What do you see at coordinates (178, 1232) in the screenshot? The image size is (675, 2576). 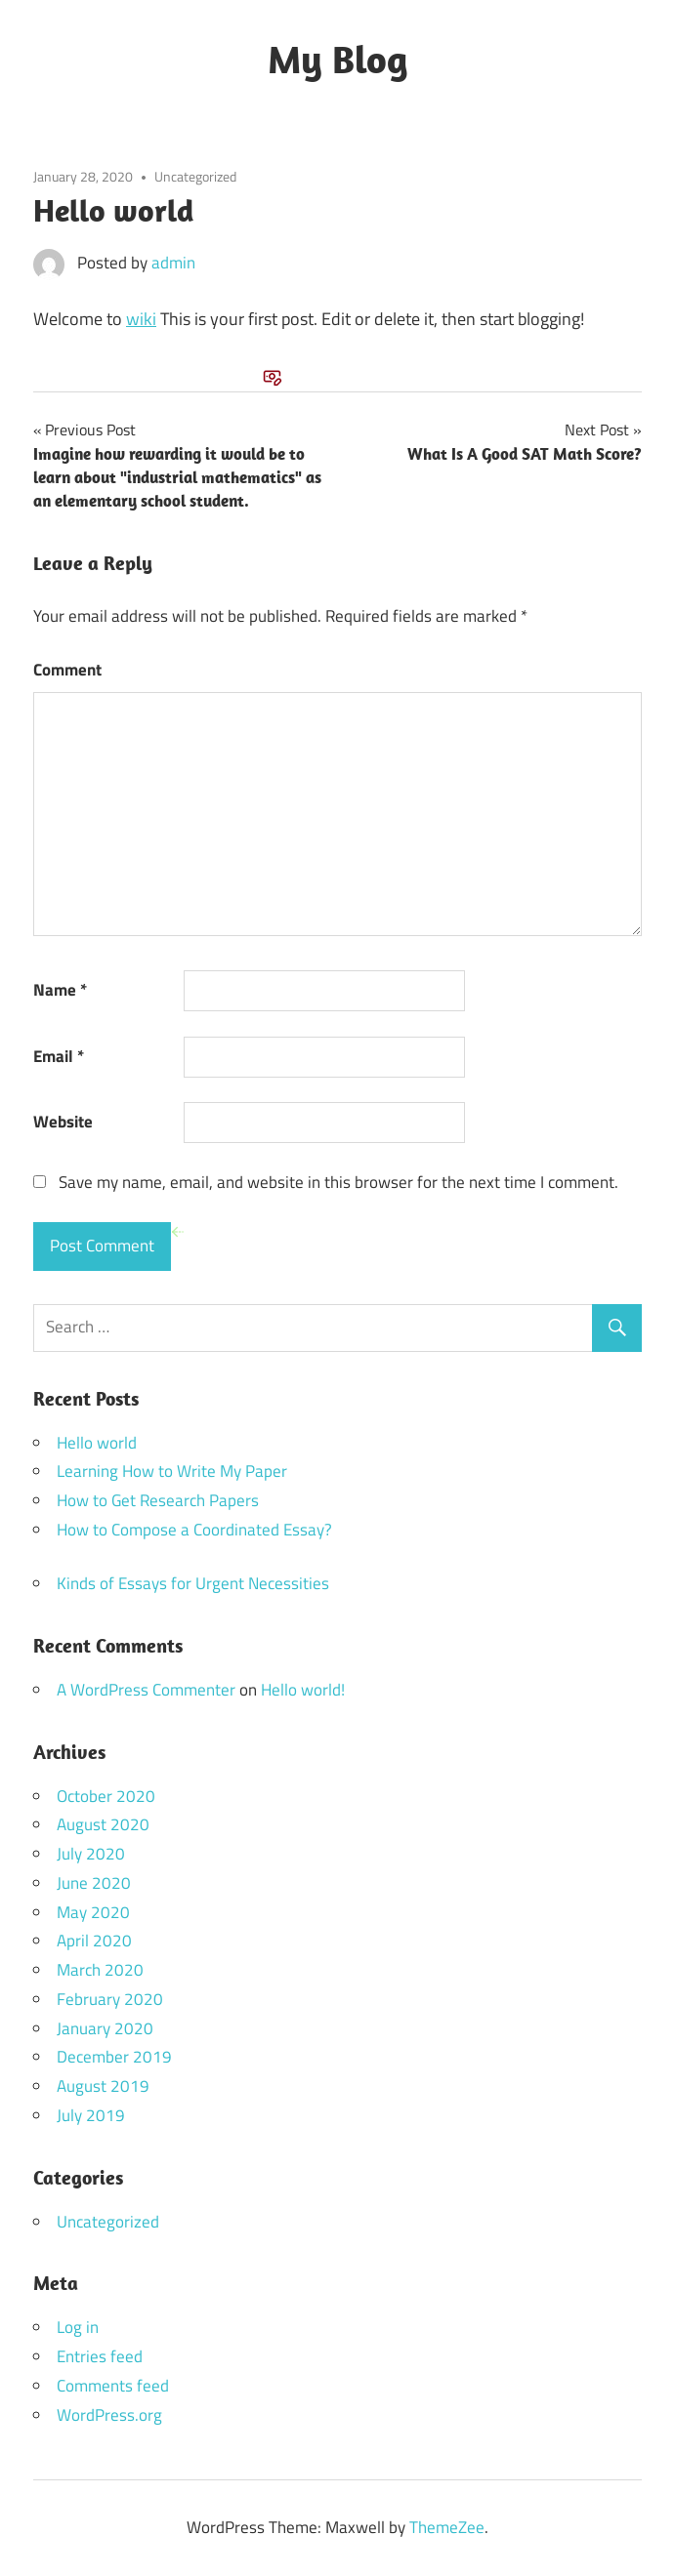 I see `go back with unsaved progress` at bounding box center [178, 1232].